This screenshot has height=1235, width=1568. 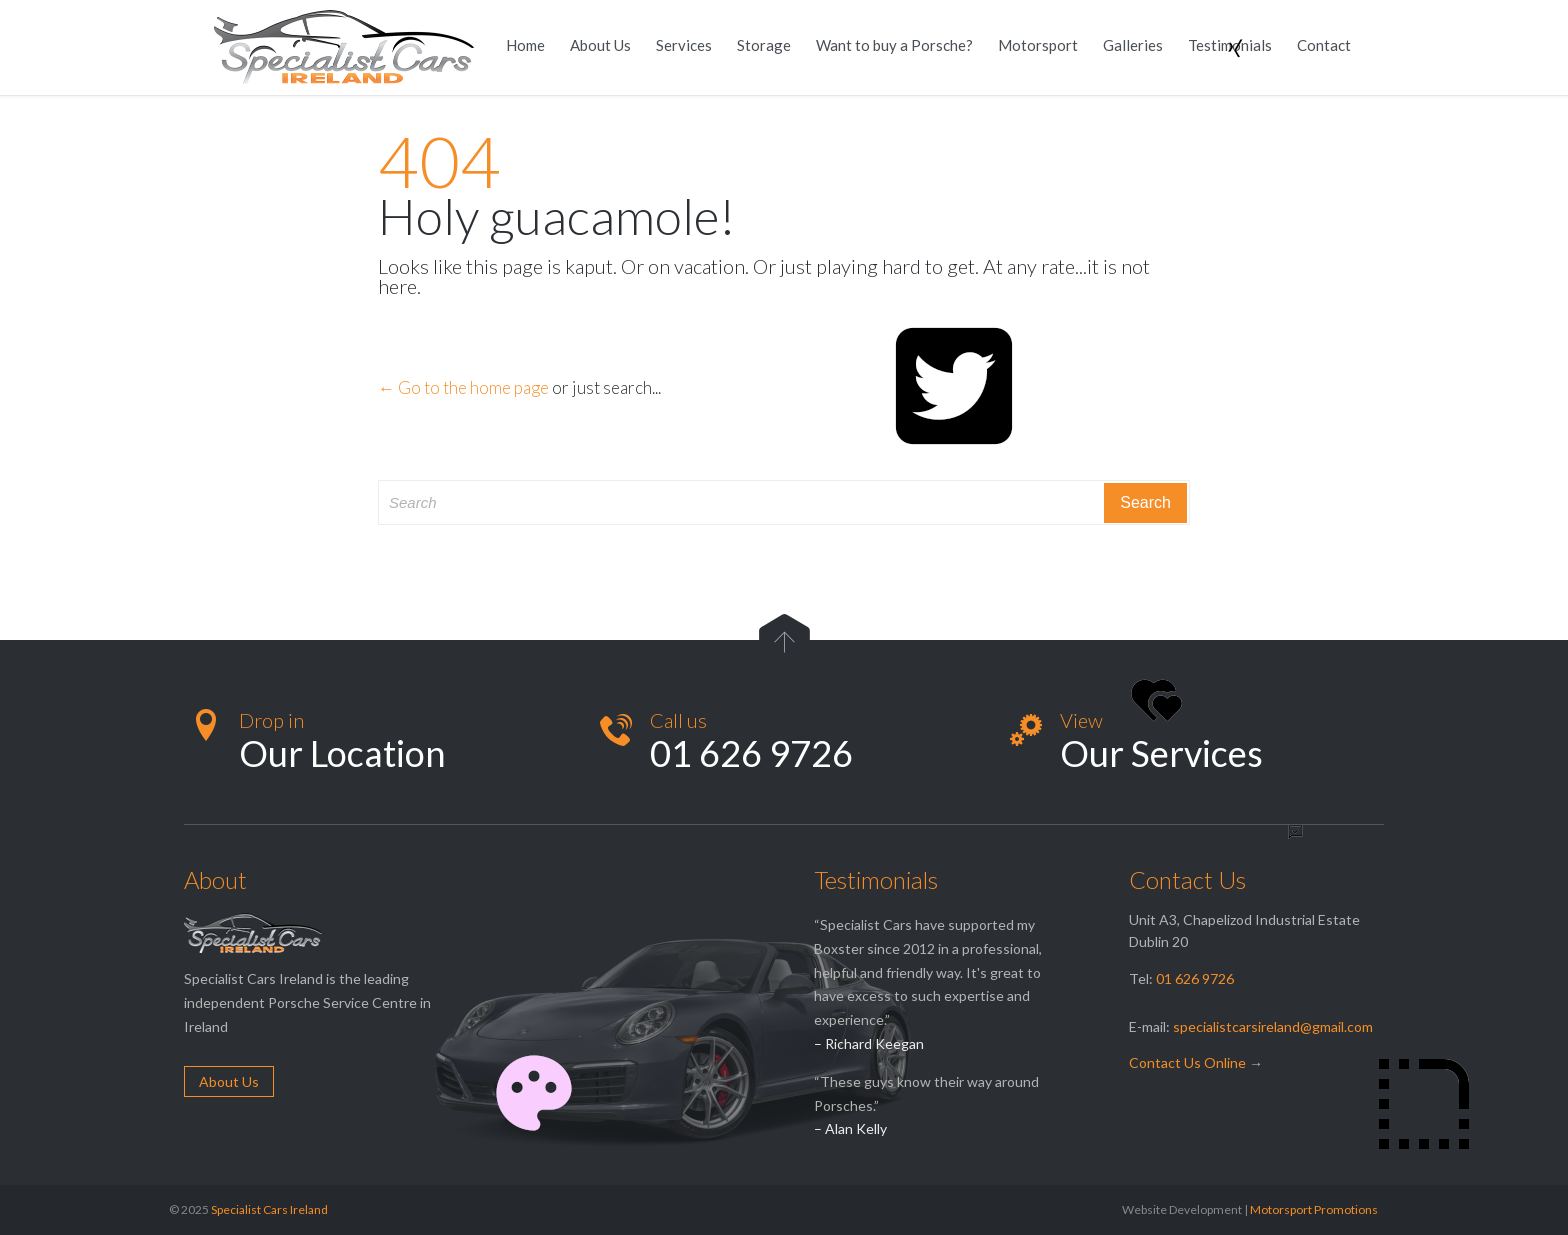 I want to click on apply rounded corners to a selected element, so click(x=1424, y=1104).